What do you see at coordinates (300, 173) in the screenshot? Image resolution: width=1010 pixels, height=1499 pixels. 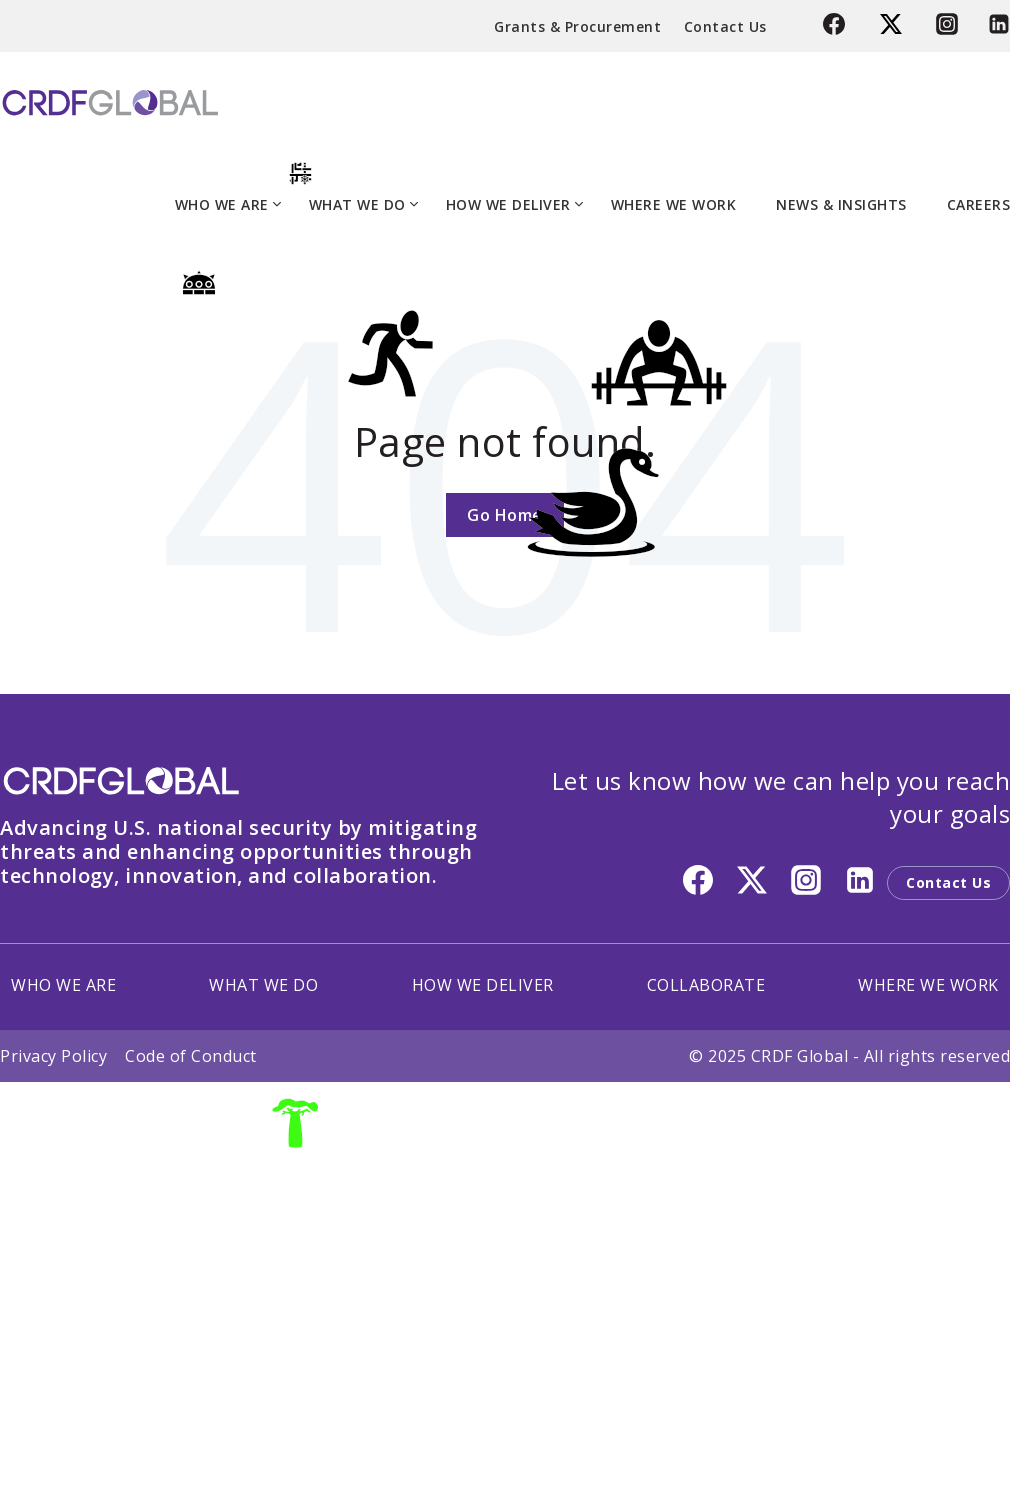 I see `access plumbing or pipe-based puzzle game` at bounding box center [300, 173].